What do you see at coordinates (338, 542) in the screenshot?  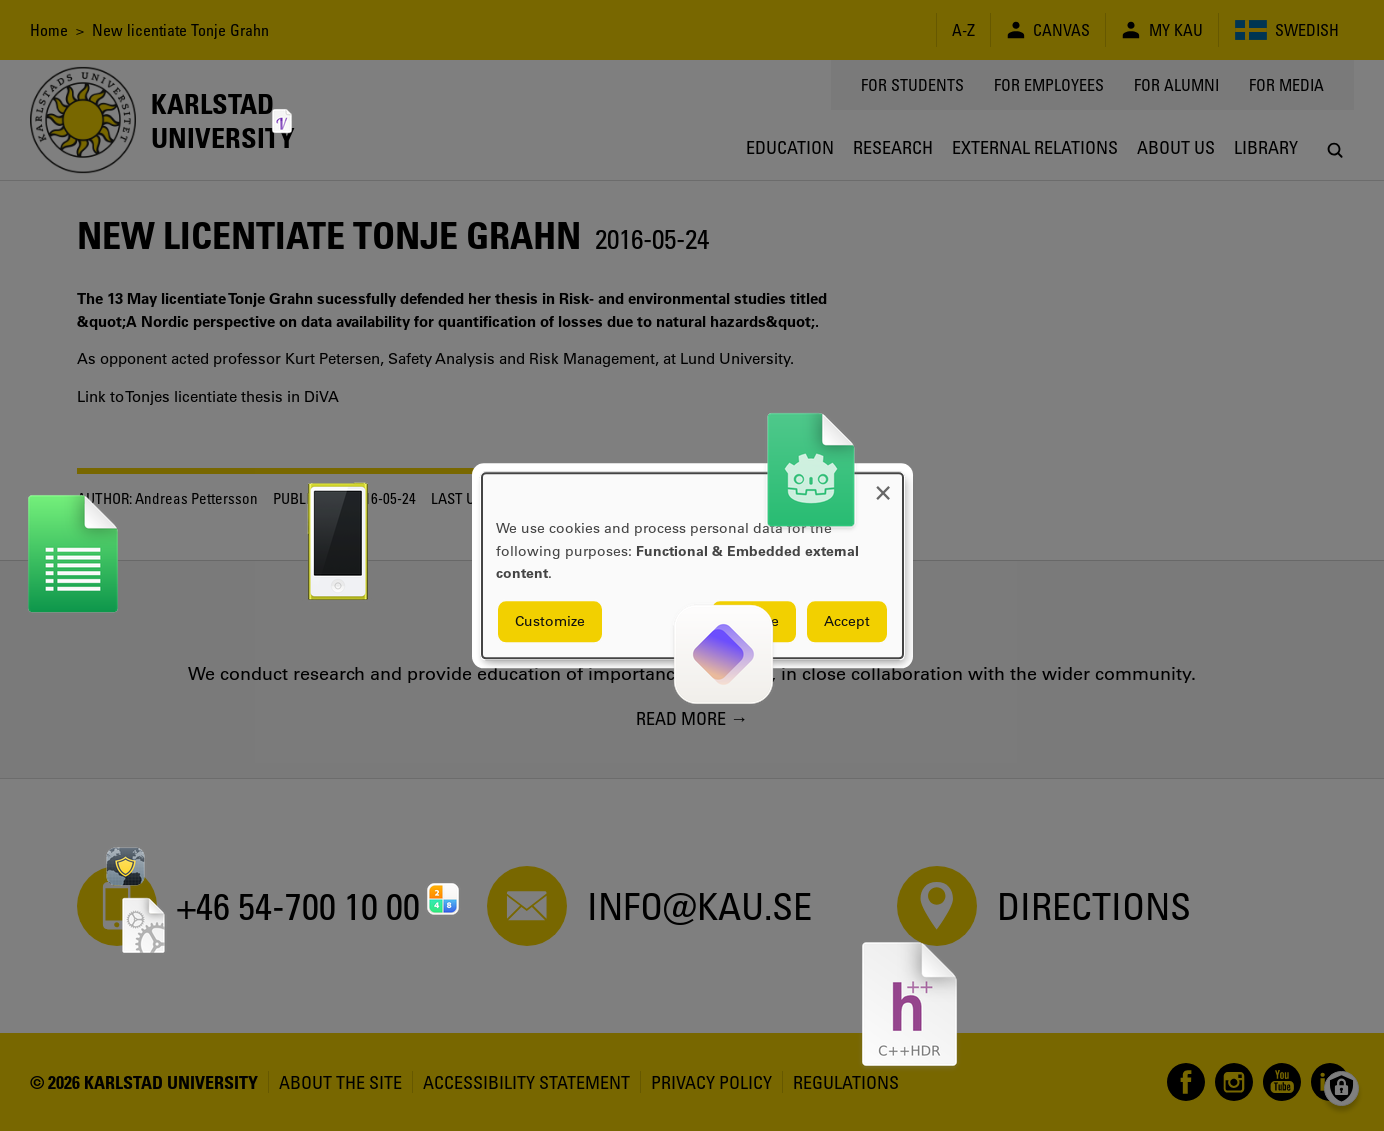 I see `indicates a connected iPod nano device` at bounding box center [338, 542].